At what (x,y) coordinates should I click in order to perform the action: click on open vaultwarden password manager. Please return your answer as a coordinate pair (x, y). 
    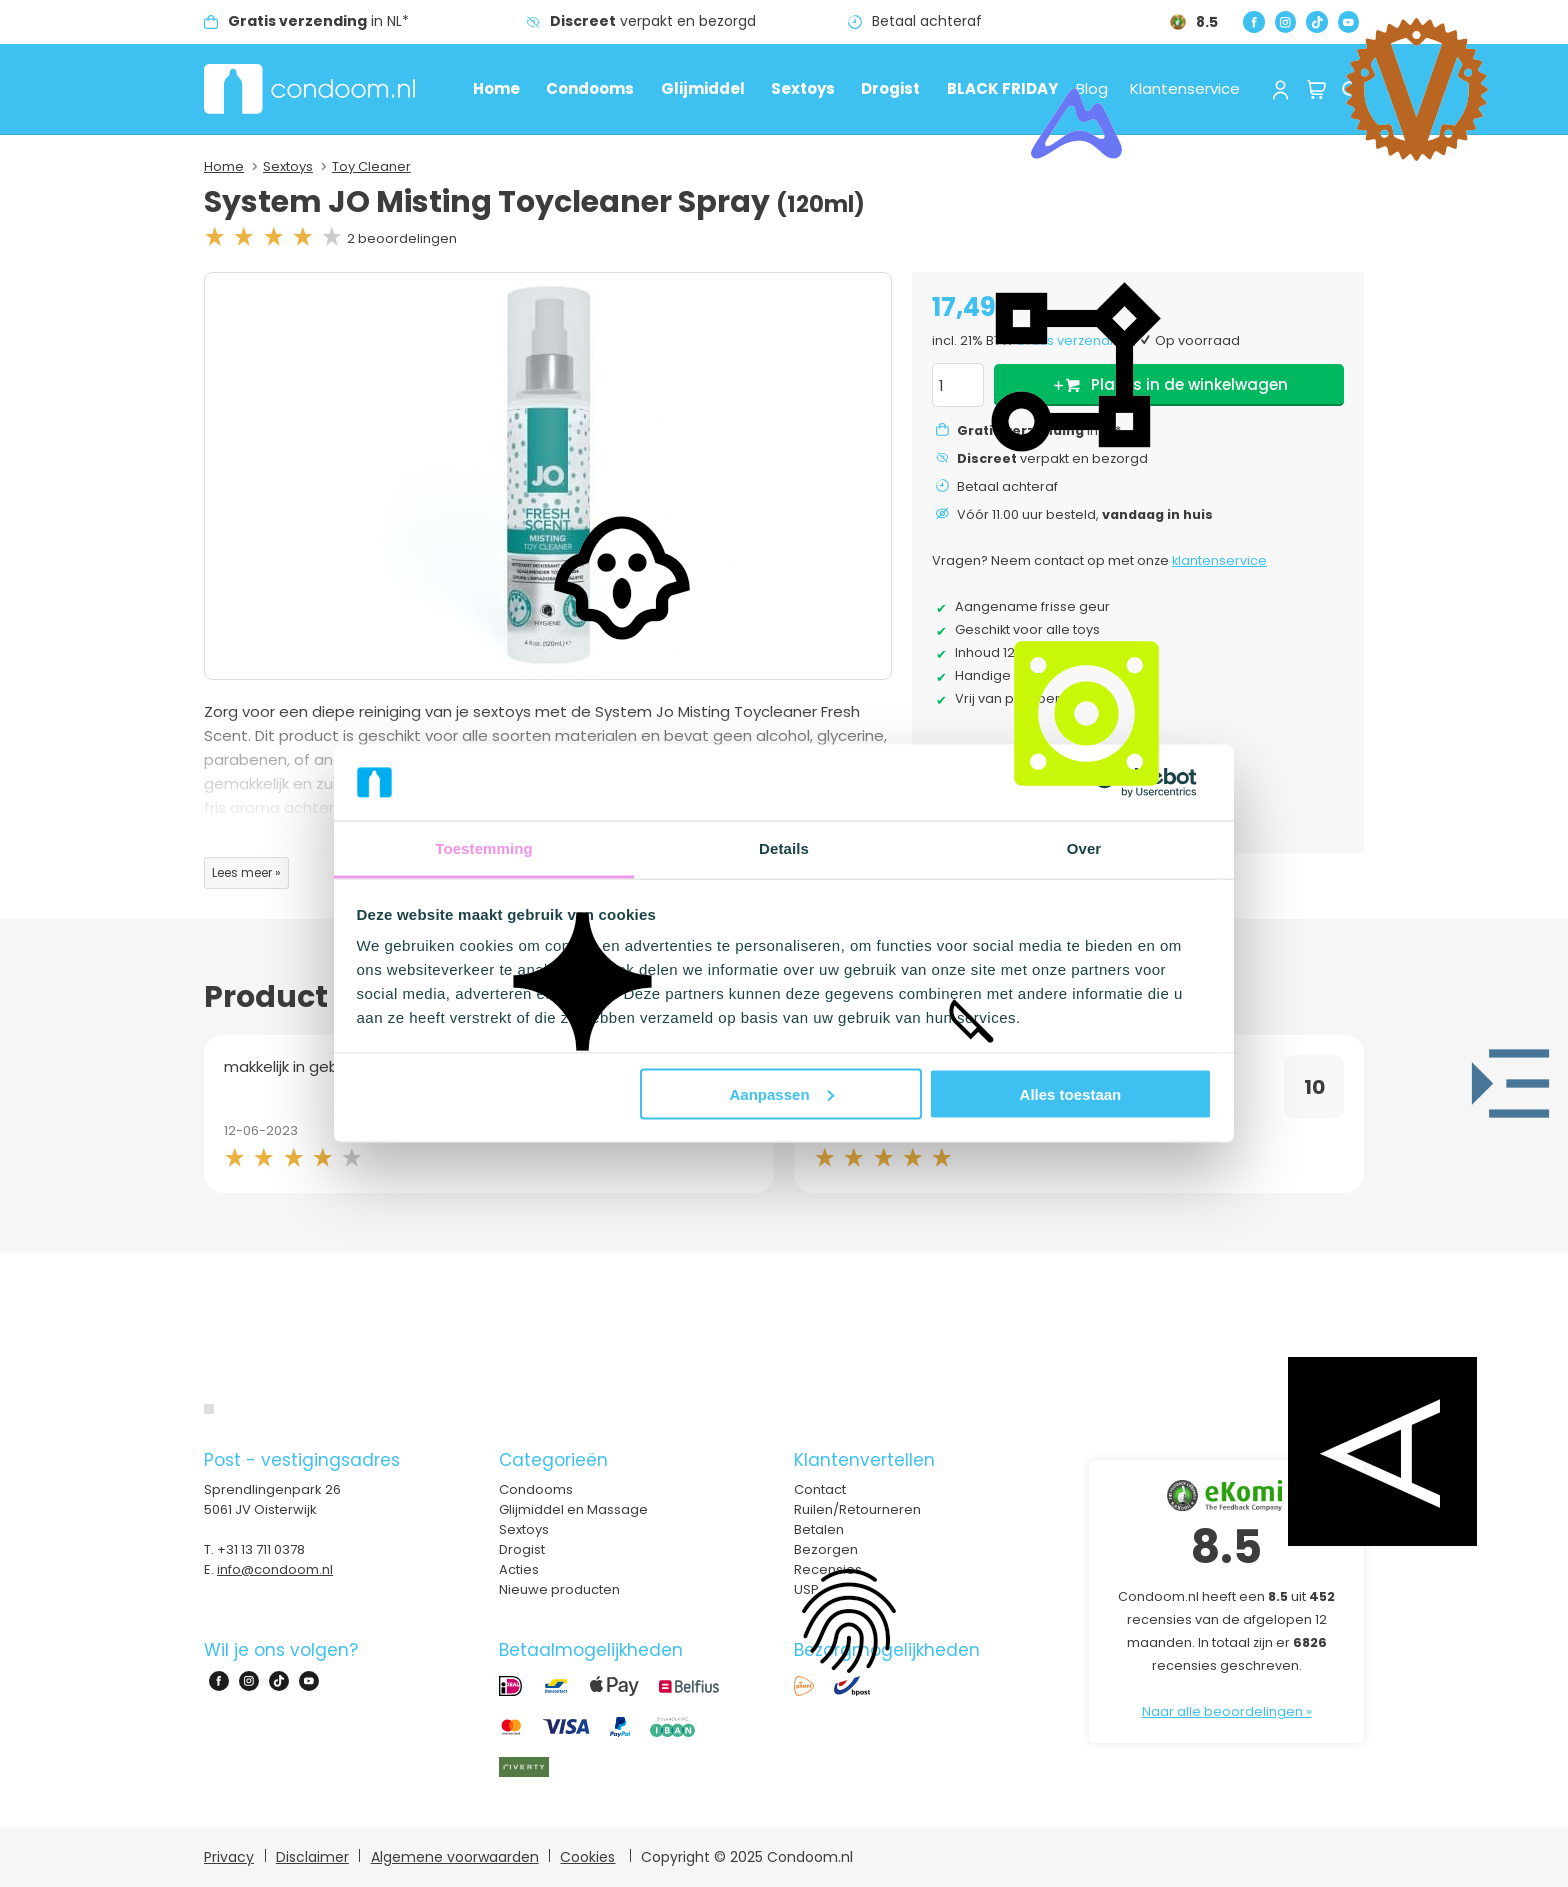
    Looking at the image, I should click on (1416, 89).